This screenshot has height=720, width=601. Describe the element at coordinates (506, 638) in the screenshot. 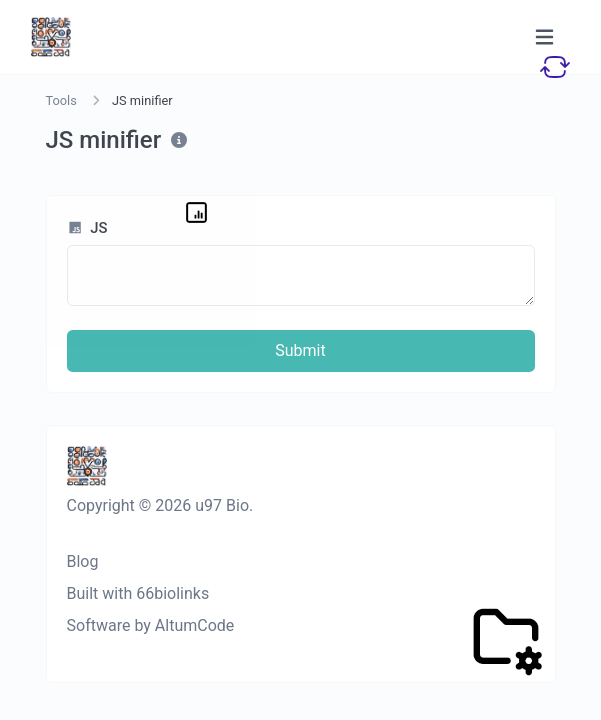

I see `access folder settings` at that location.